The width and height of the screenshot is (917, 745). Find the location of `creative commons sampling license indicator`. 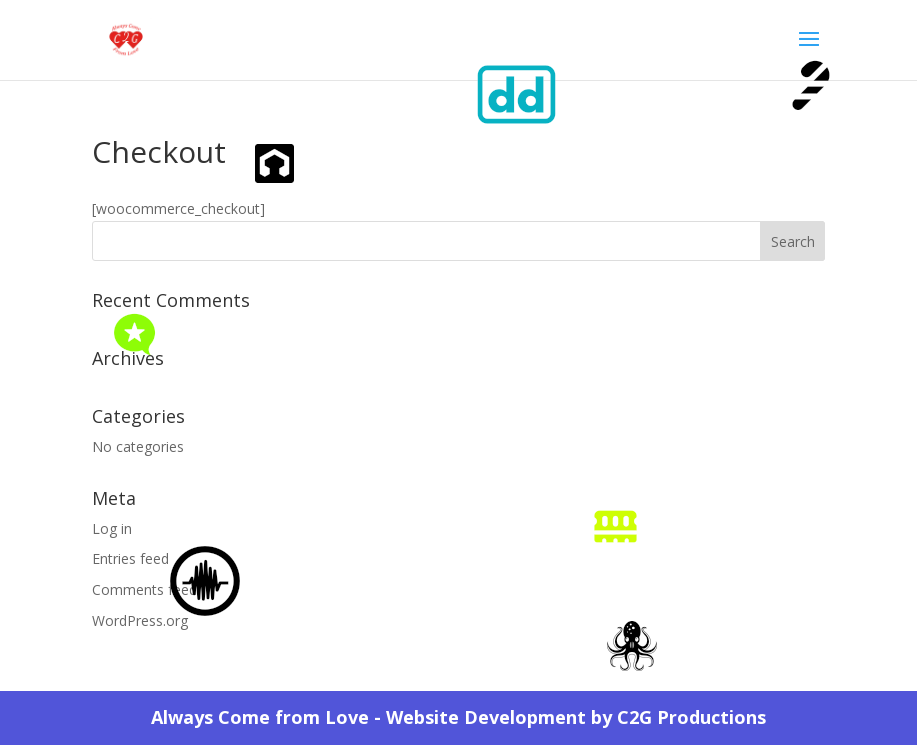

creative commons sampling license indicator is located at coordinates (205, 581).